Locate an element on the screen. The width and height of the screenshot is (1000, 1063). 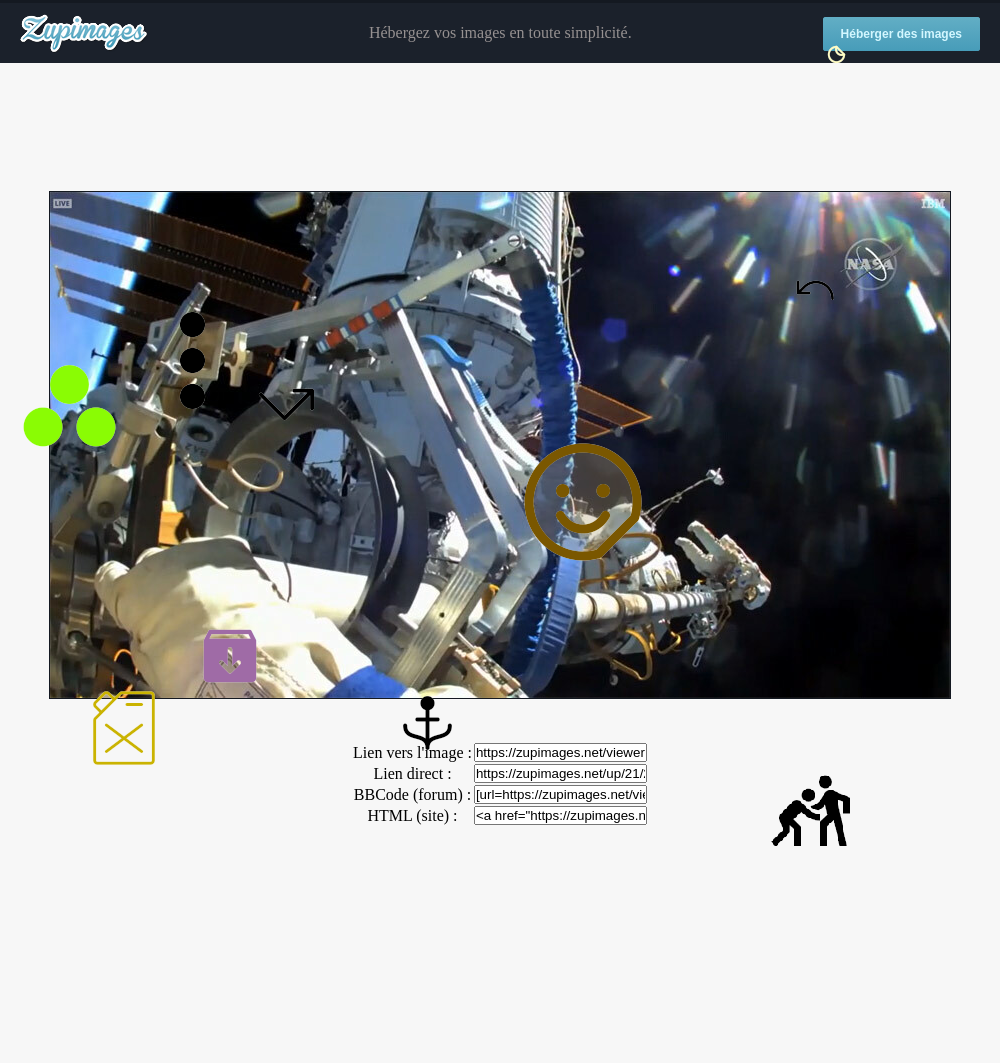
view grouped items or collections is located at coordinates (69, 407).